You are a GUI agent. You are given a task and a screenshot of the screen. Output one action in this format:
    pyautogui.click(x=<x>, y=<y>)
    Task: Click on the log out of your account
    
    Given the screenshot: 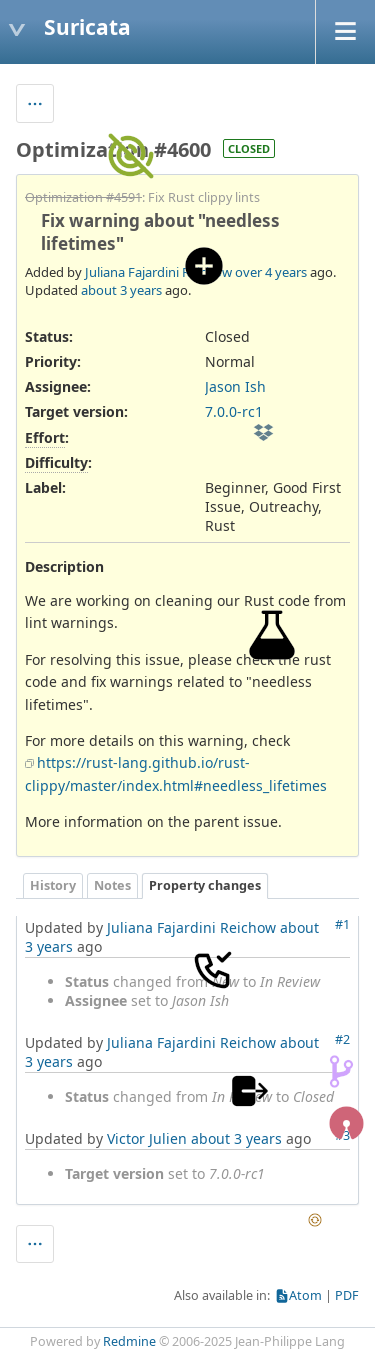 What is the action you would take?
    pyautogui.click(x=250, y=1091)
    